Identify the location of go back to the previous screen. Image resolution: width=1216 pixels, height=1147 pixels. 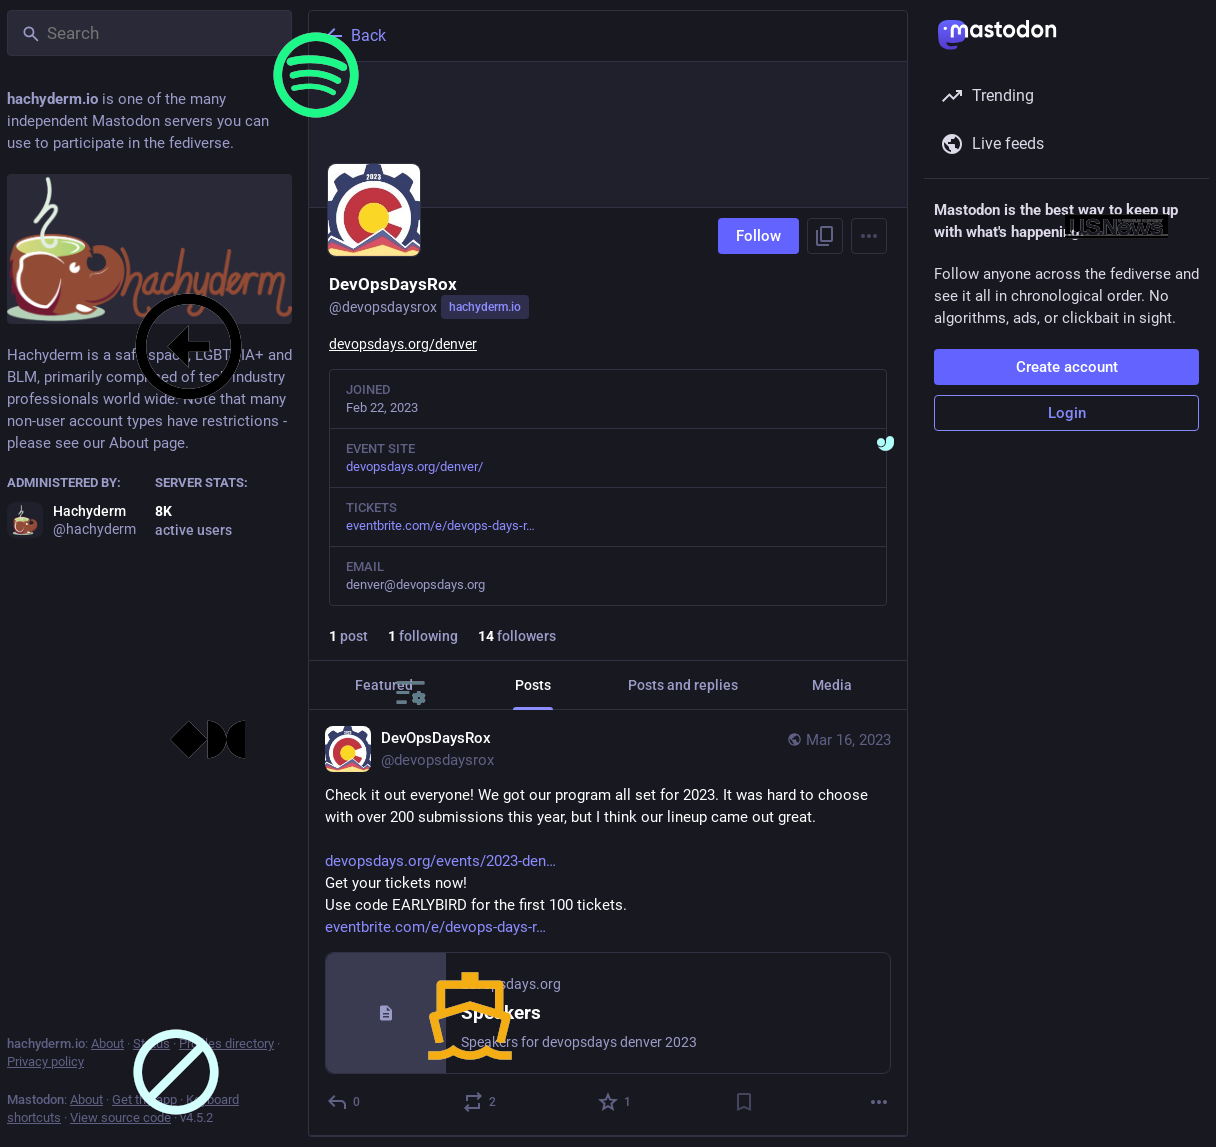
(188, 346).